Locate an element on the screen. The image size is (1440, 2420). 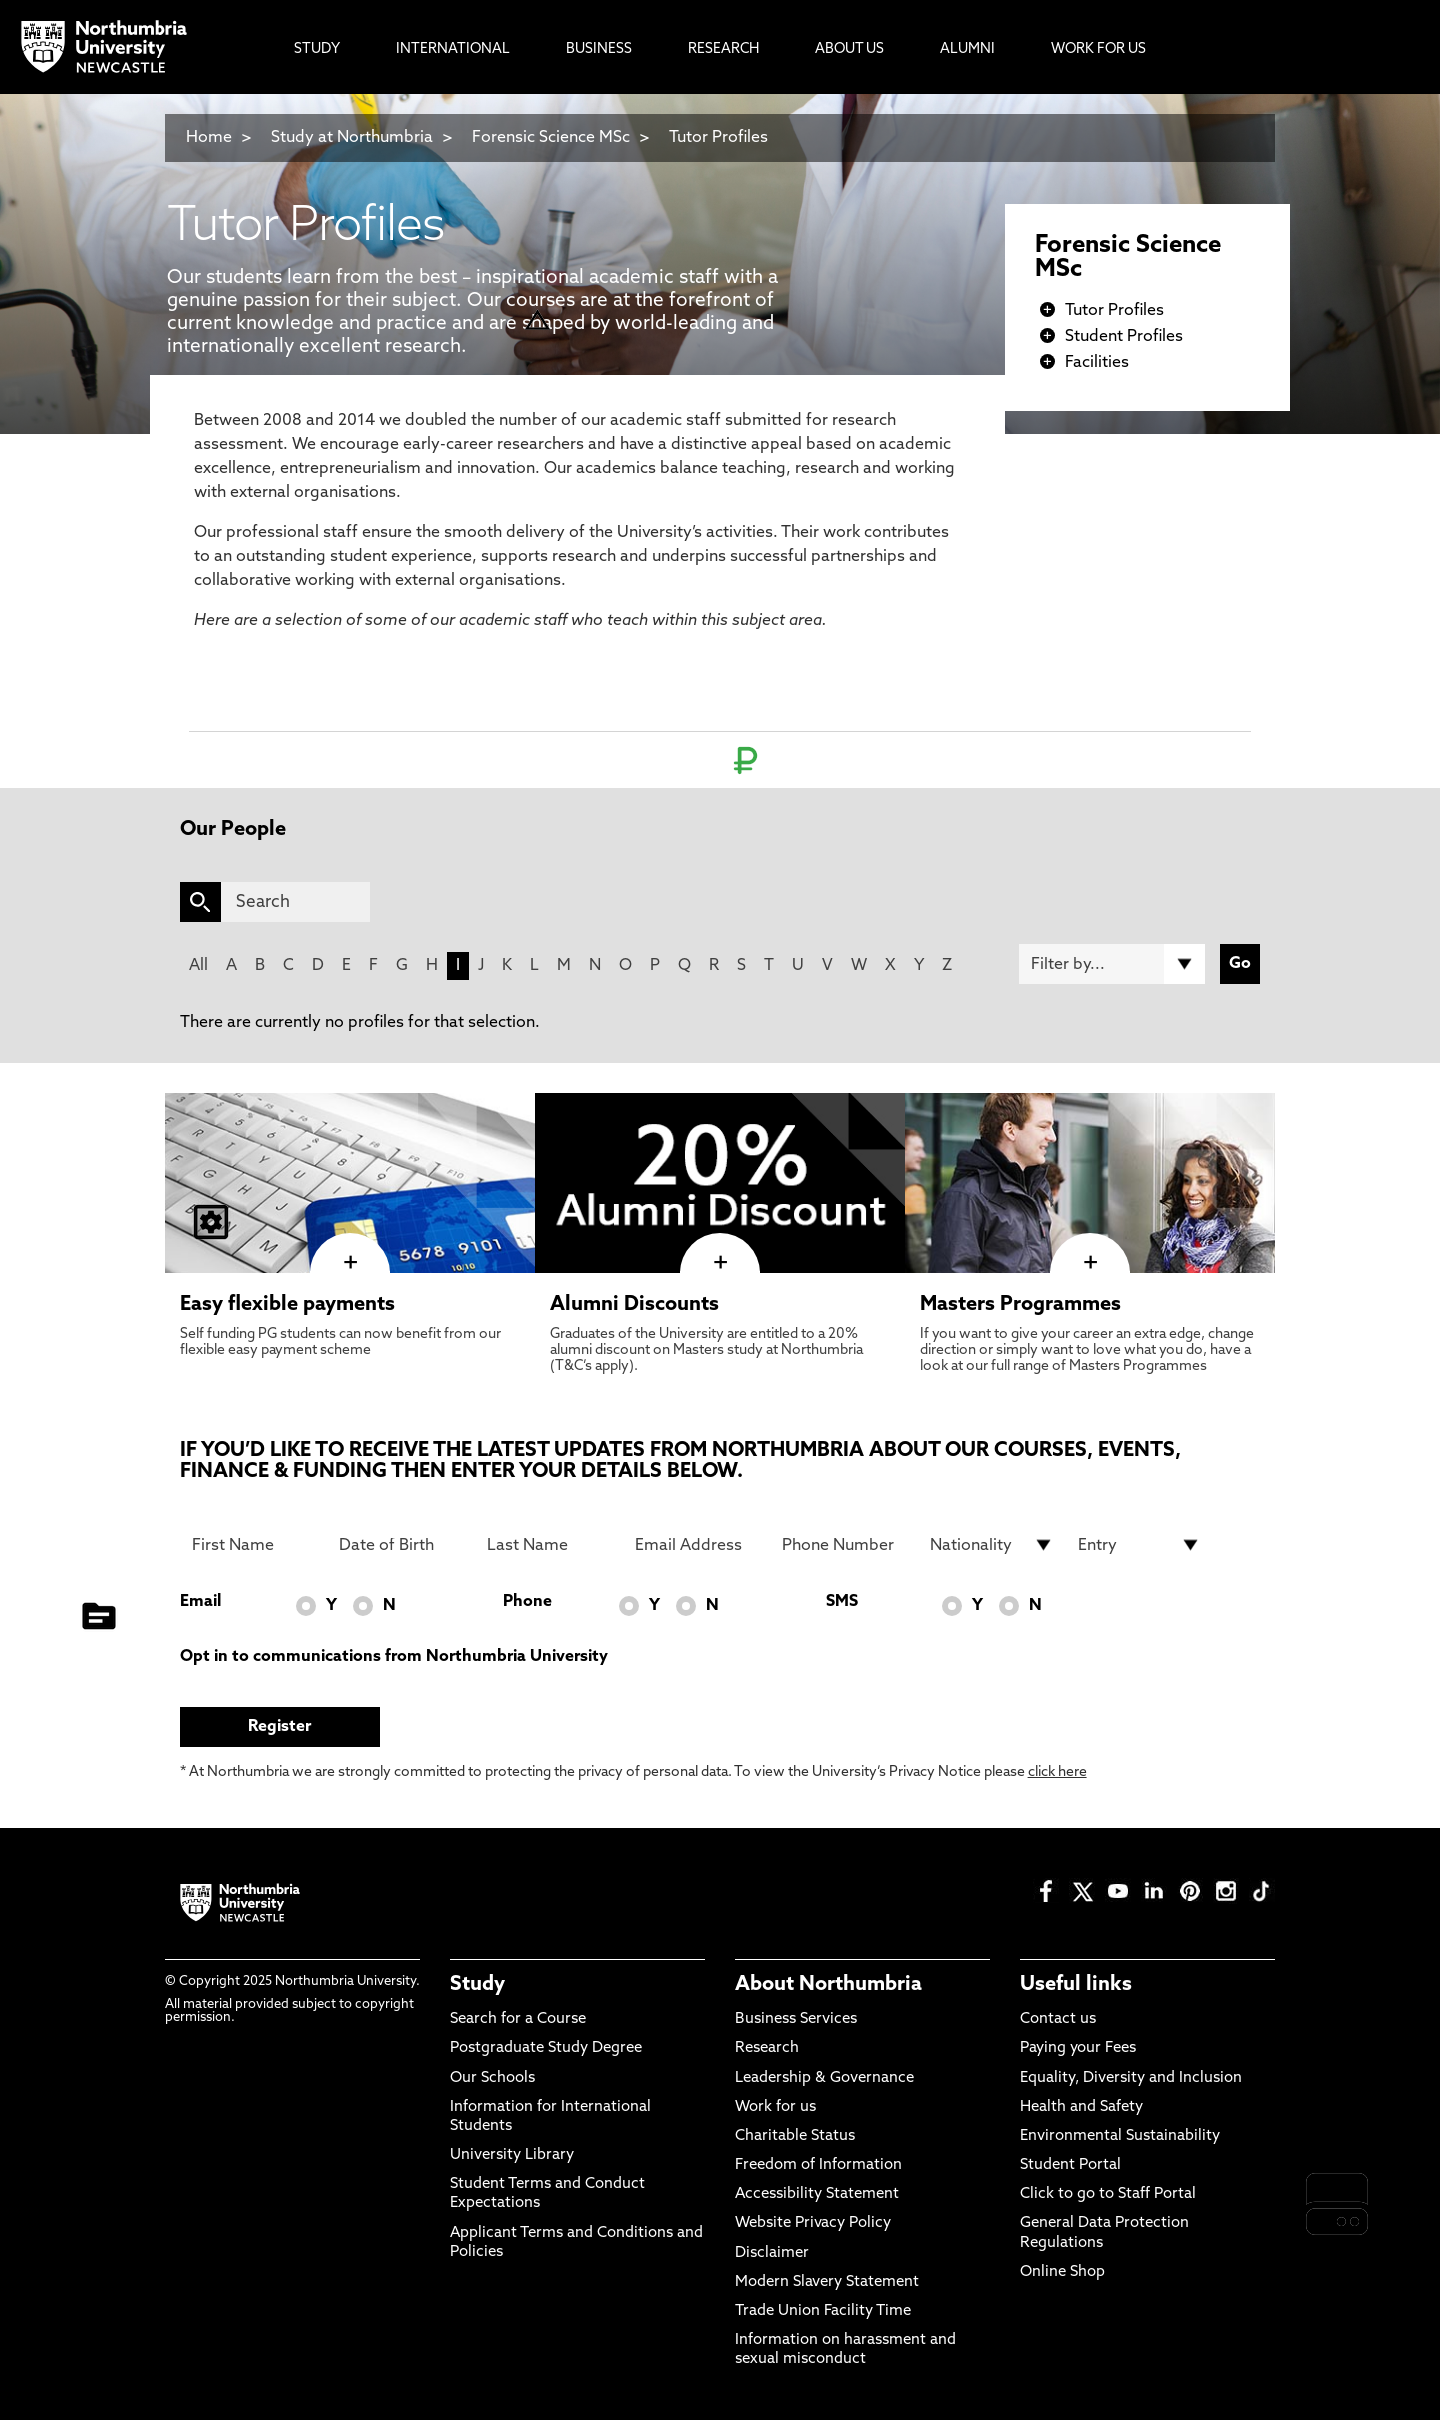
indicates russian ruble currency is located at coordinates (746, 760).